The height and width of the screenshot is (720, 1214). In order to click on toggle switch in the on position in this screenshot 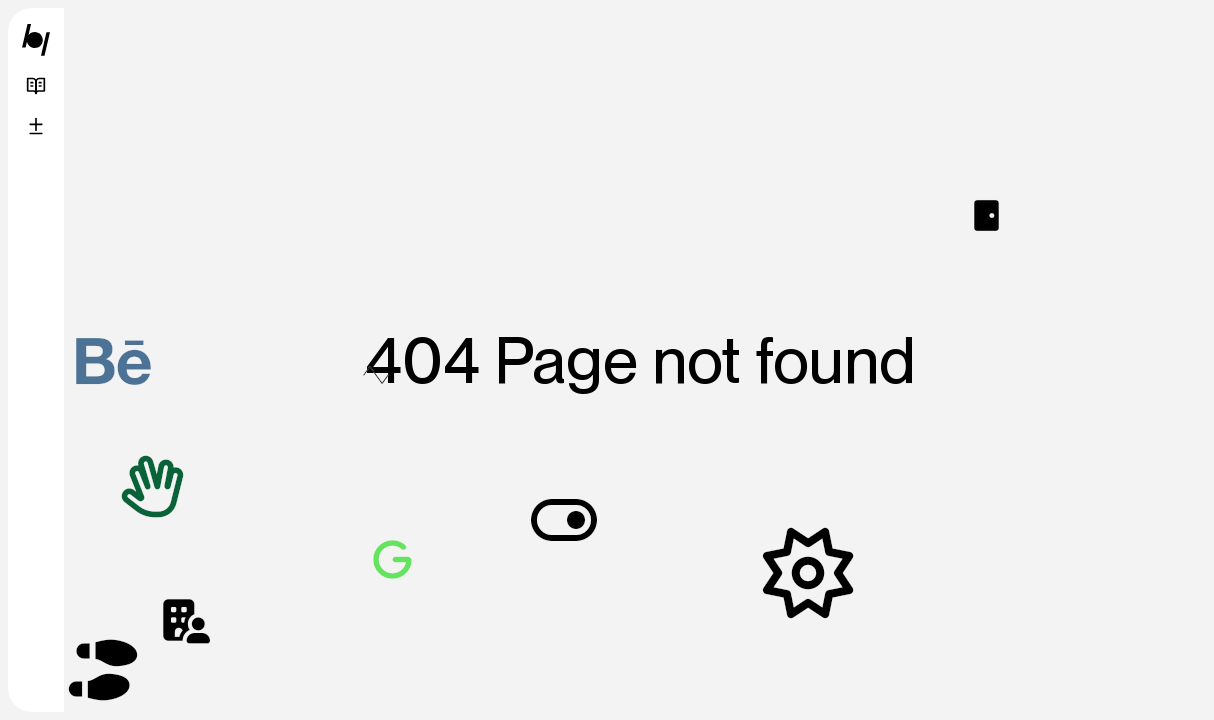, I will do `click(564, 520)`.